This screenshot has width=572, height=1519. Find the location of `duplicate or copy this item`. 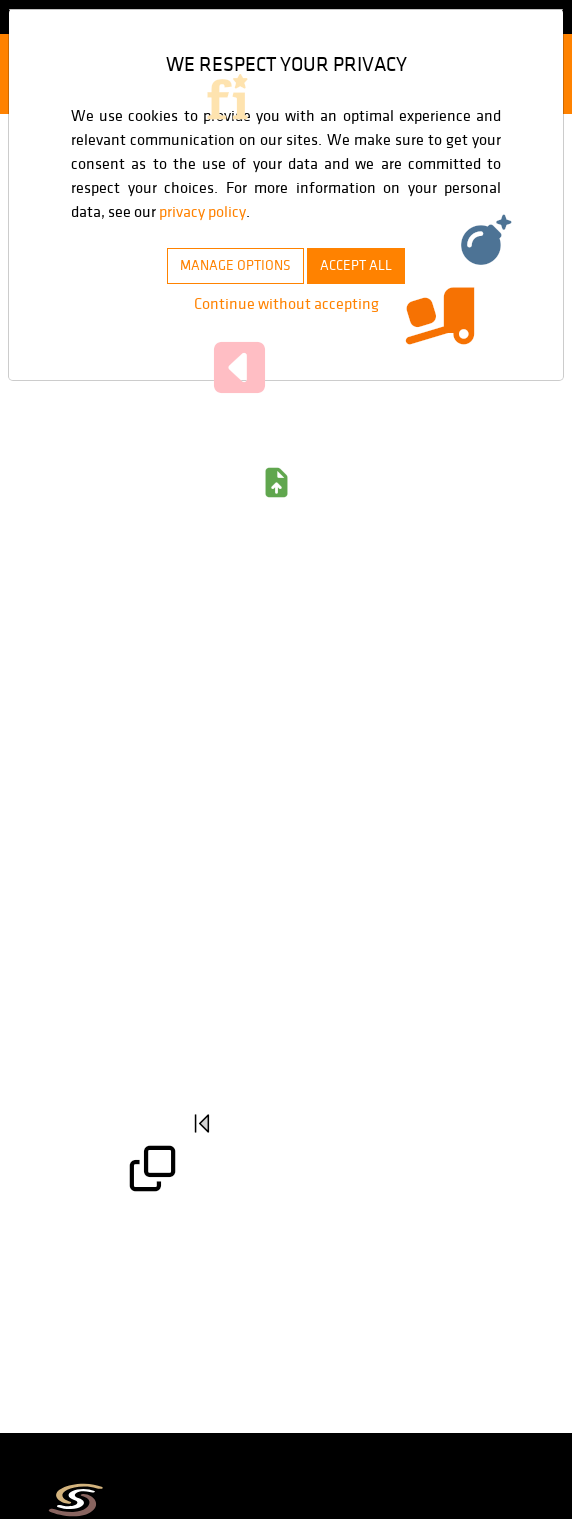

duplicate or copy this item is located at coordinates (152, 1168).